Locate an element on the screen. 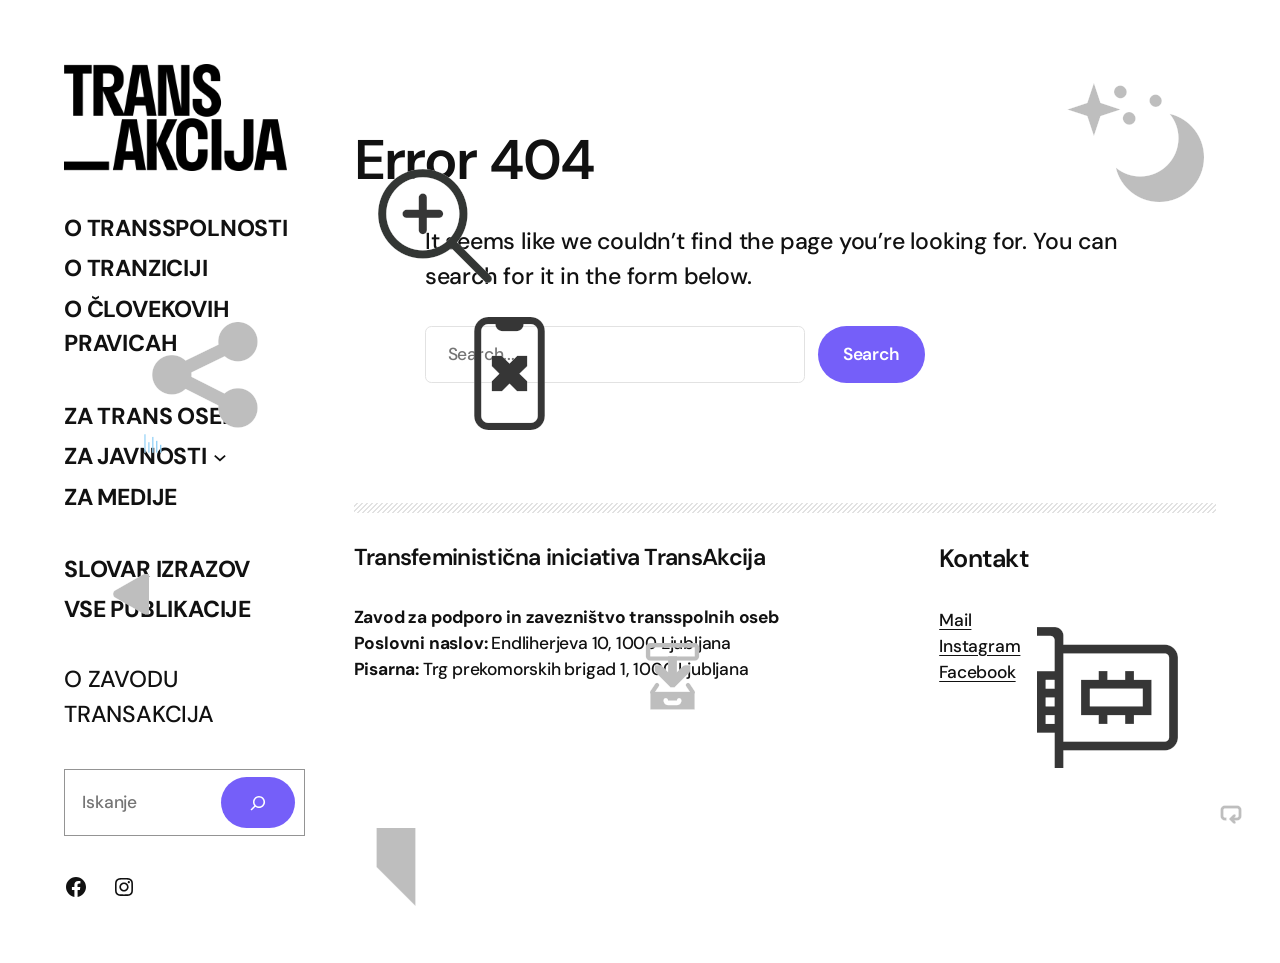 The height and width of the screenshot is (963, 1280). access screensaver settings is located at coordinates (1133, 131).